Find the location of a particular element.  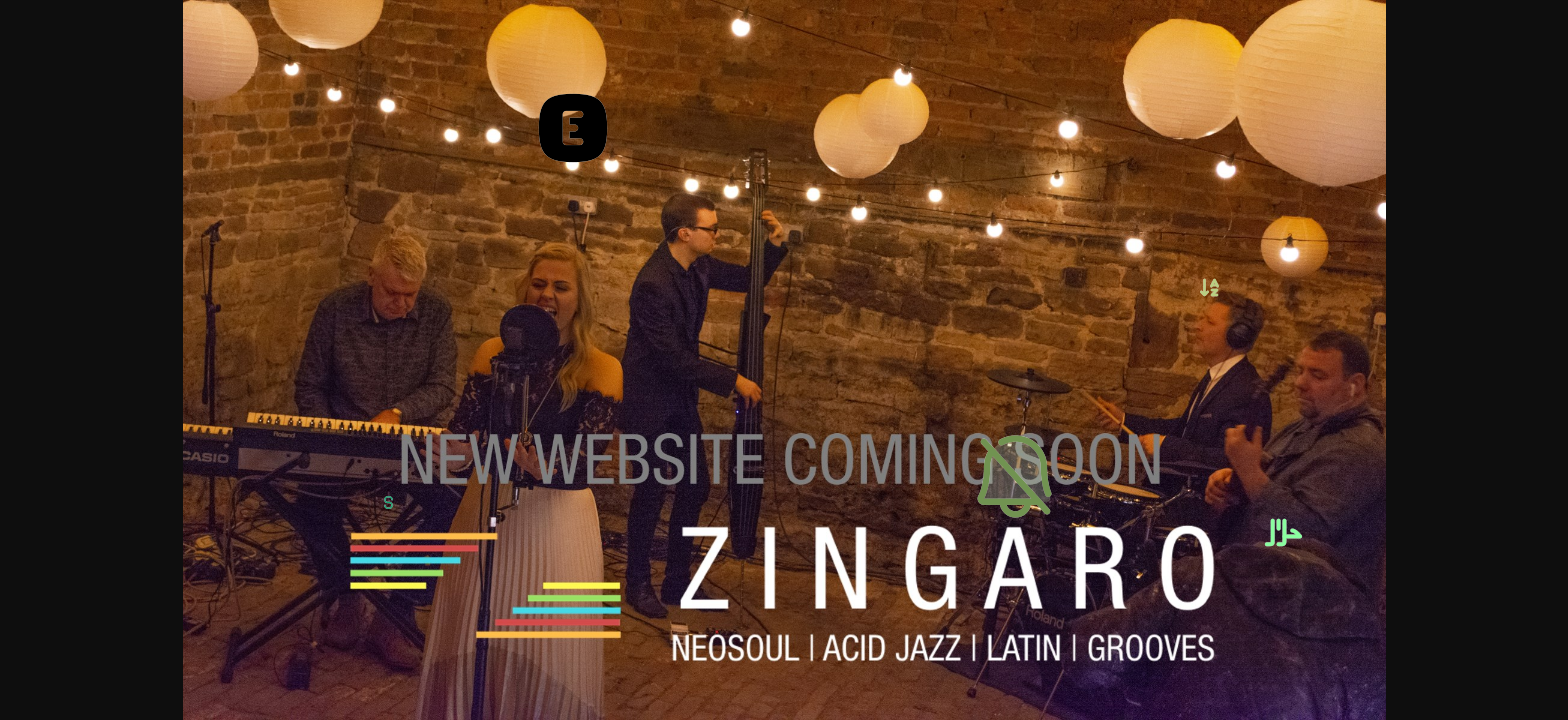

sort list alphabetically A to Z is located at coordinates (1209, 287).